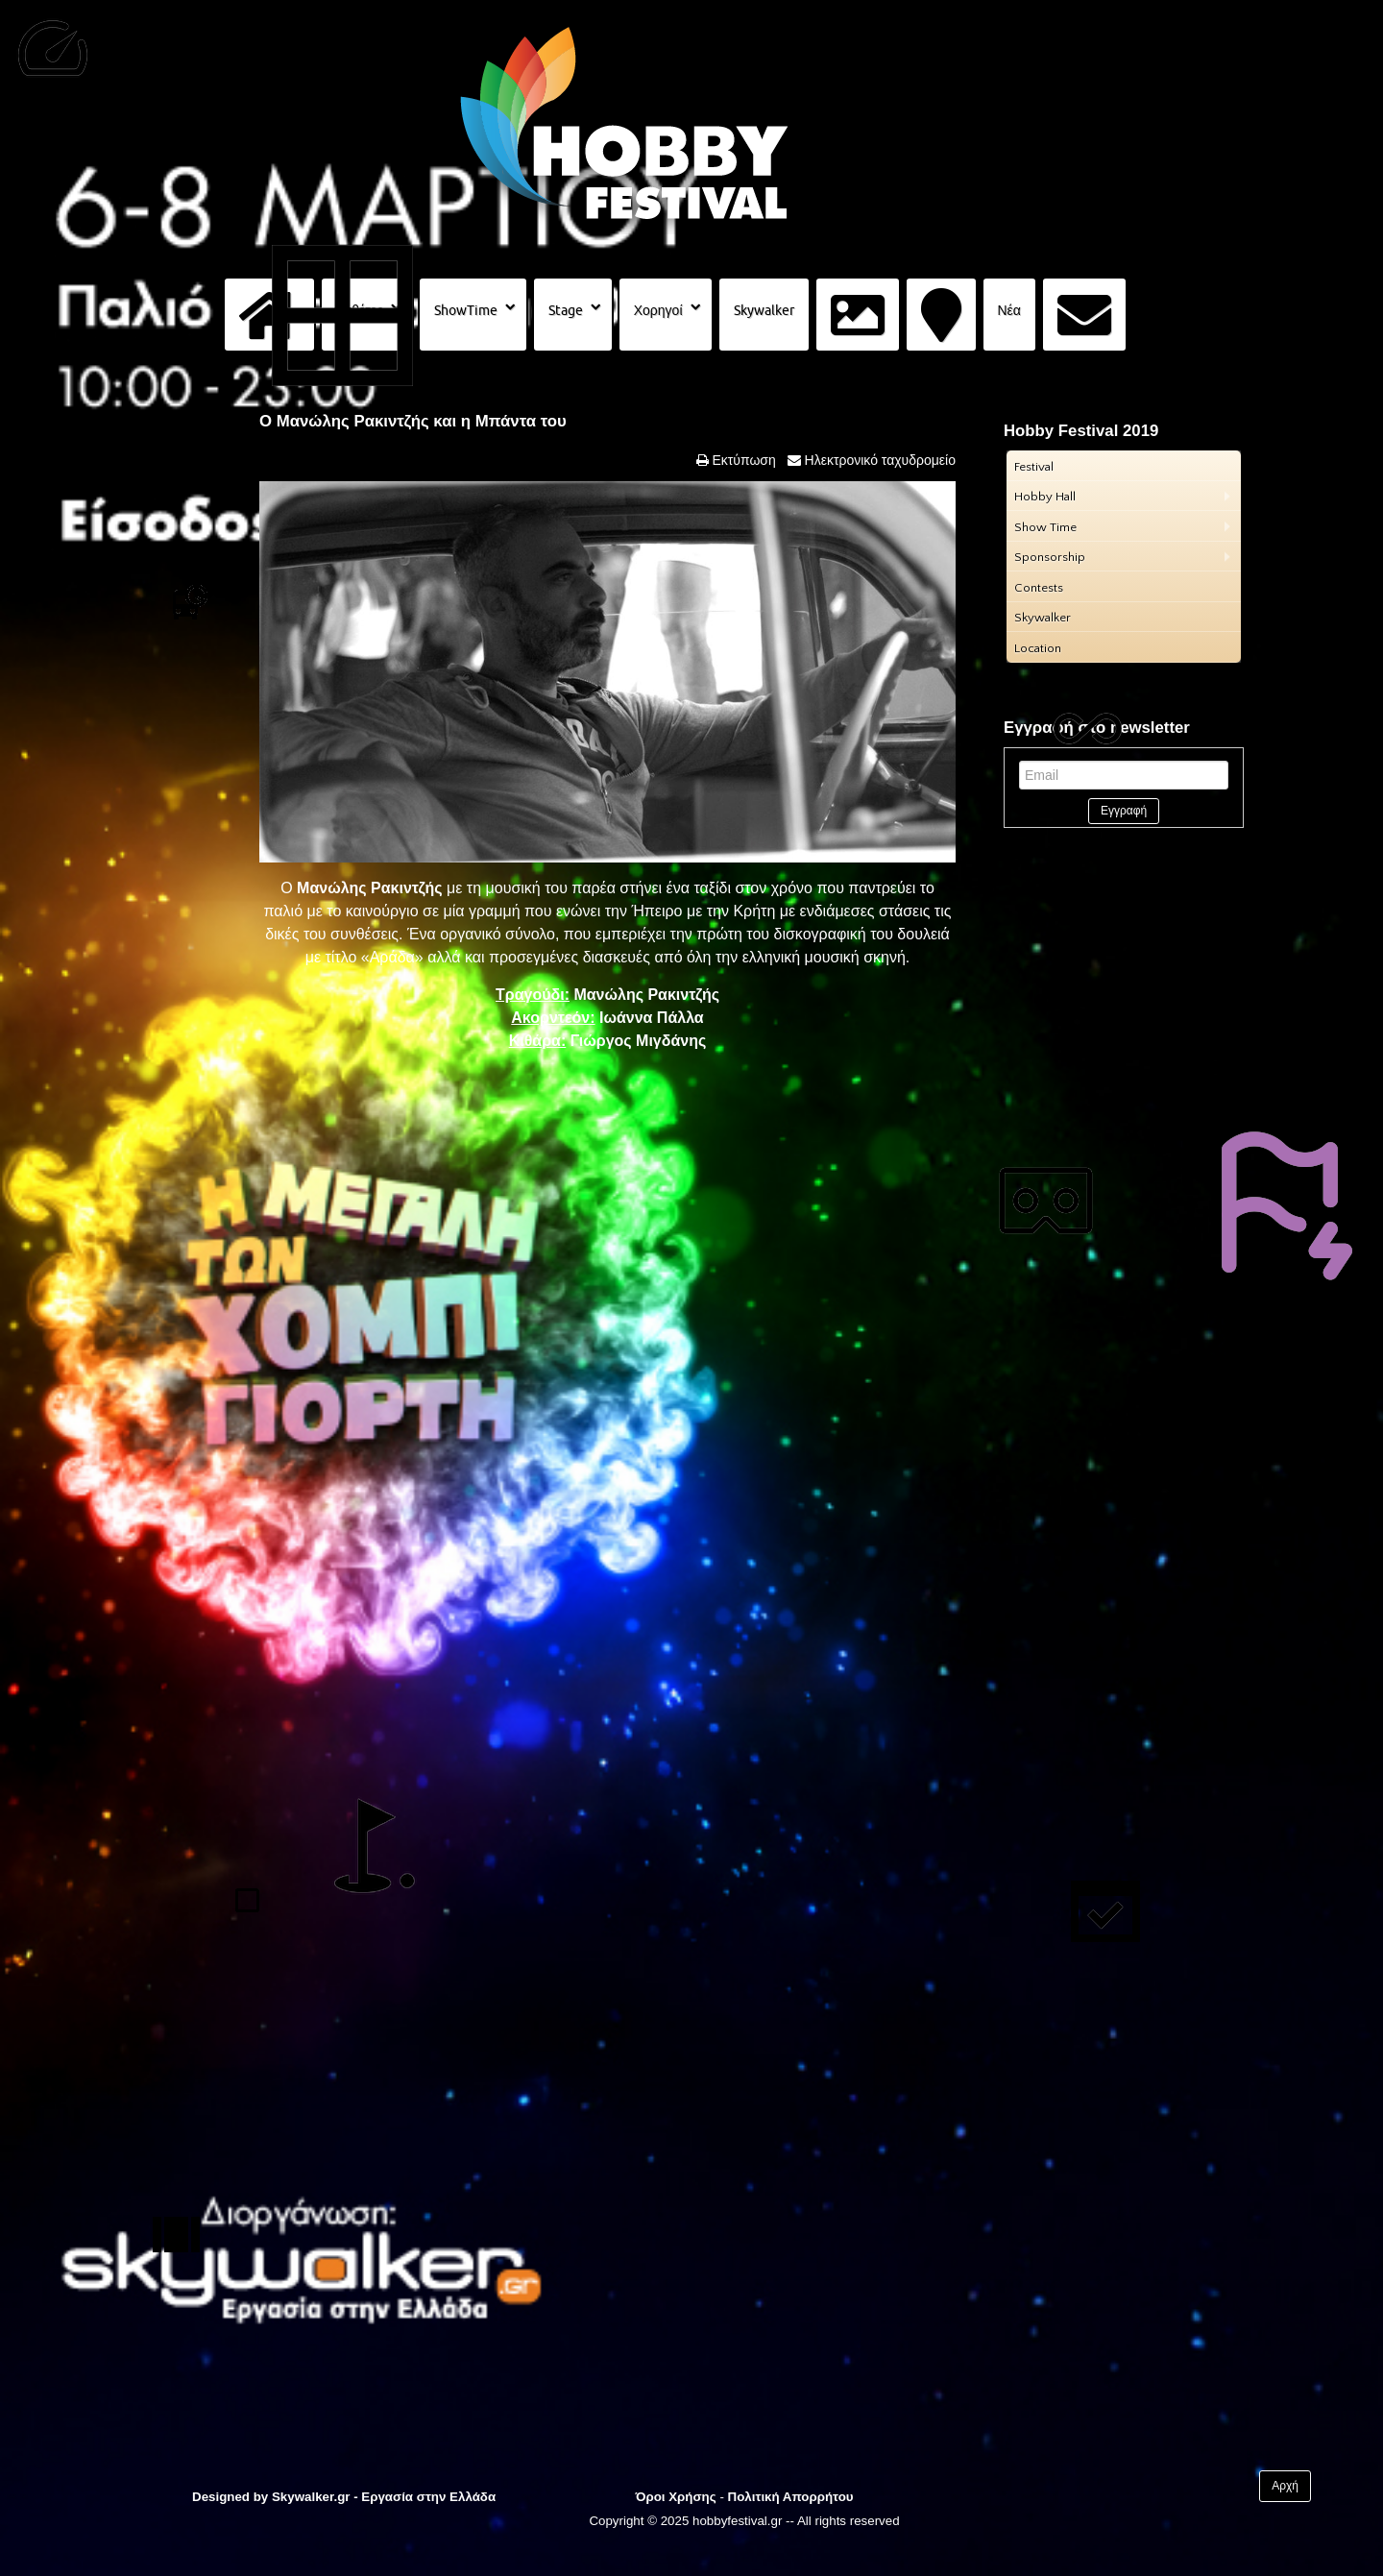  What do you see at coordinates (247, 1900) in the screenshot?
I see `crop image to square dimensions` at bounding box center [247, 1900].